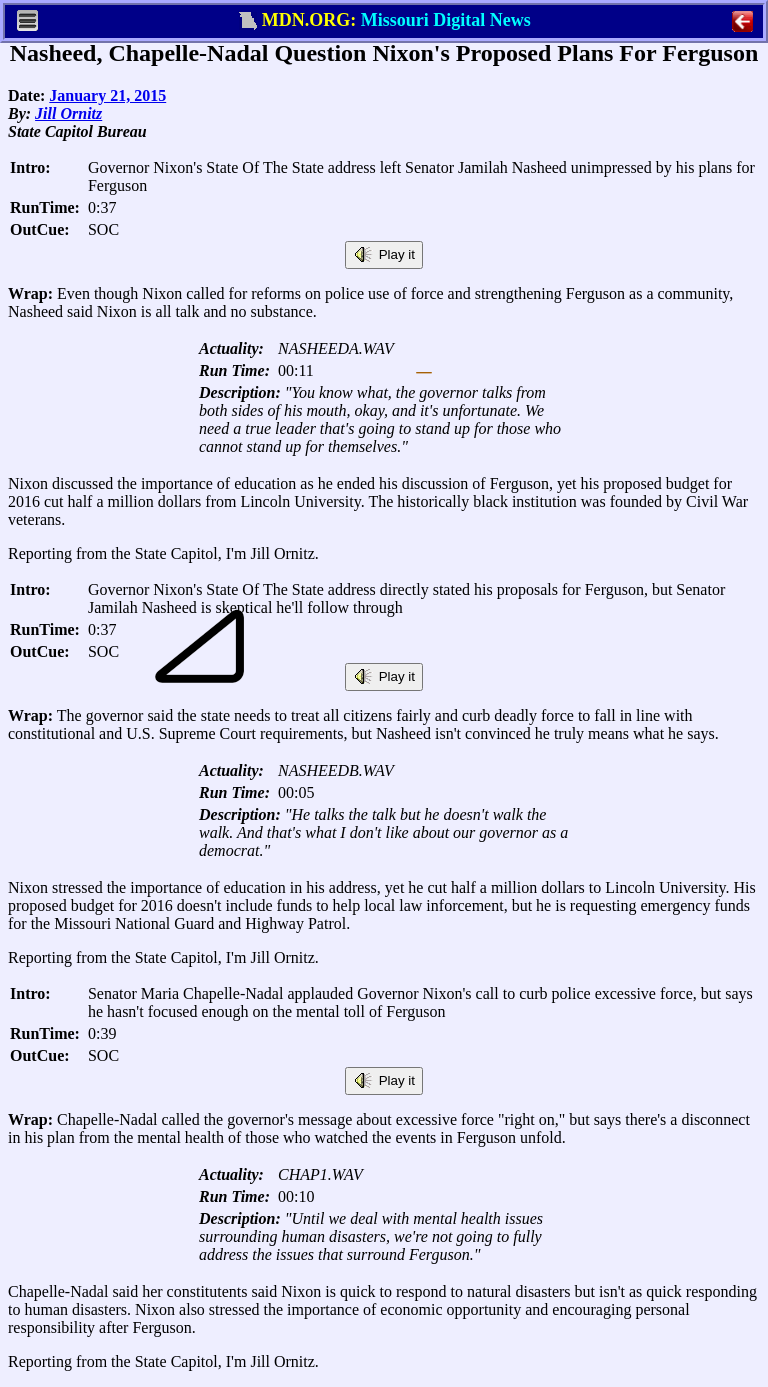 The height and width of the screenshot is (1387, 768). What do you see at coordinates (424, 373) in the screenshot?
I see `insert a horizontal divider line` at bounding box center [424, 373].